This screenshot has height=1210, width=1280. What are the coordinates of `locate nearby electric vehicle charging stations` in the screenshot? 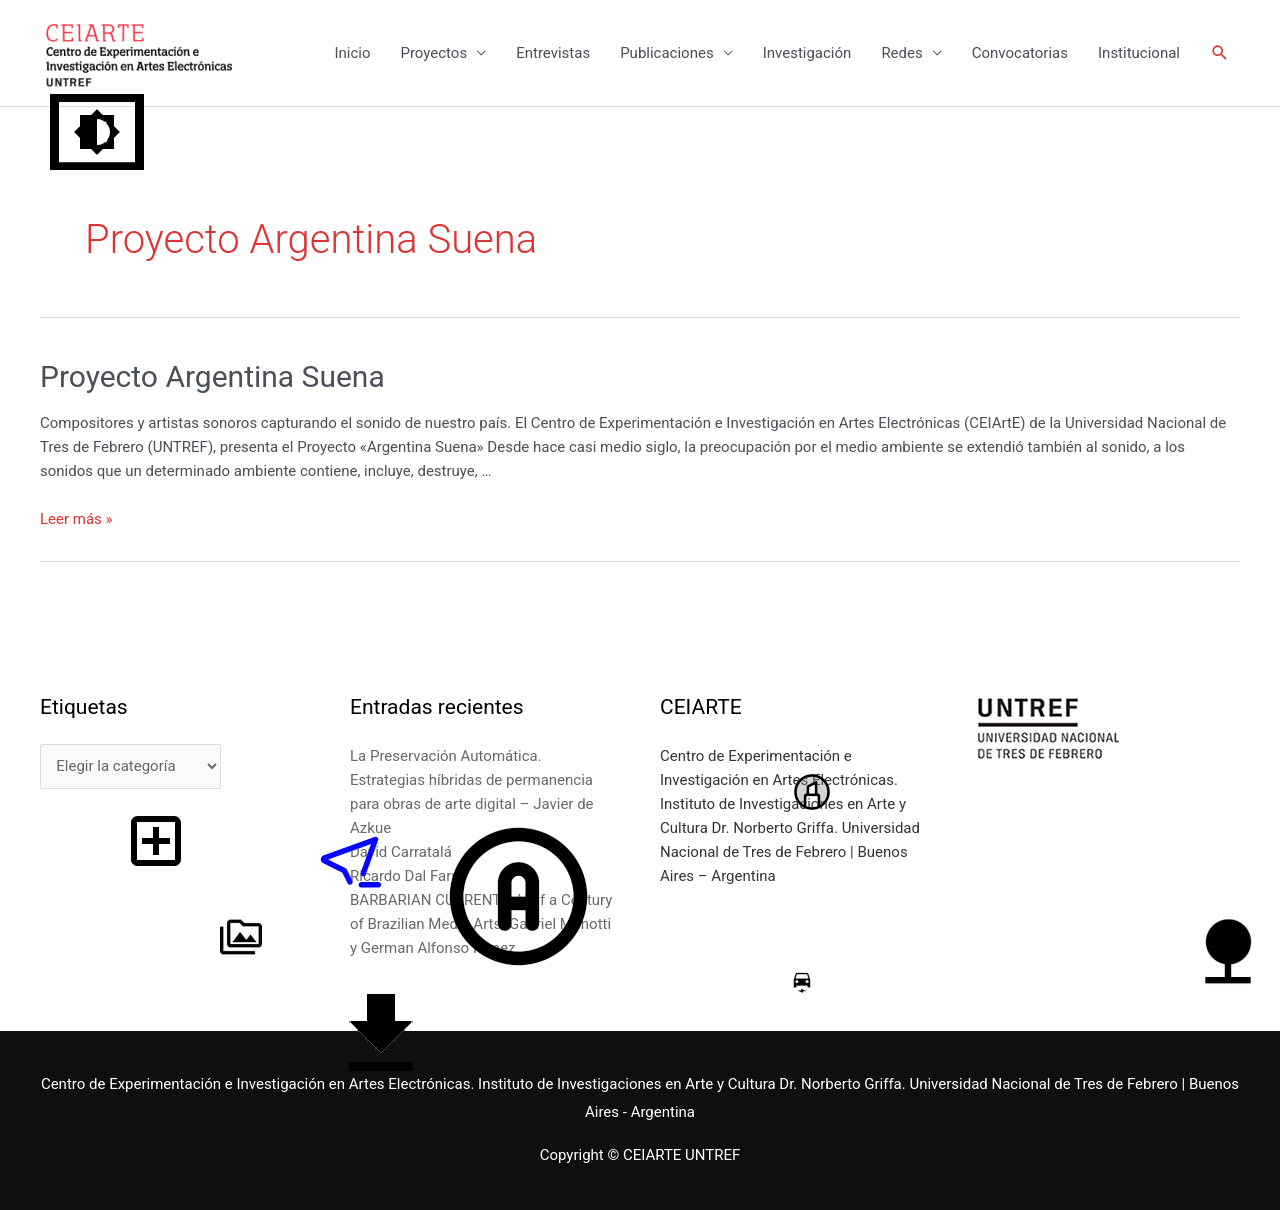 It's located at (802, 983).